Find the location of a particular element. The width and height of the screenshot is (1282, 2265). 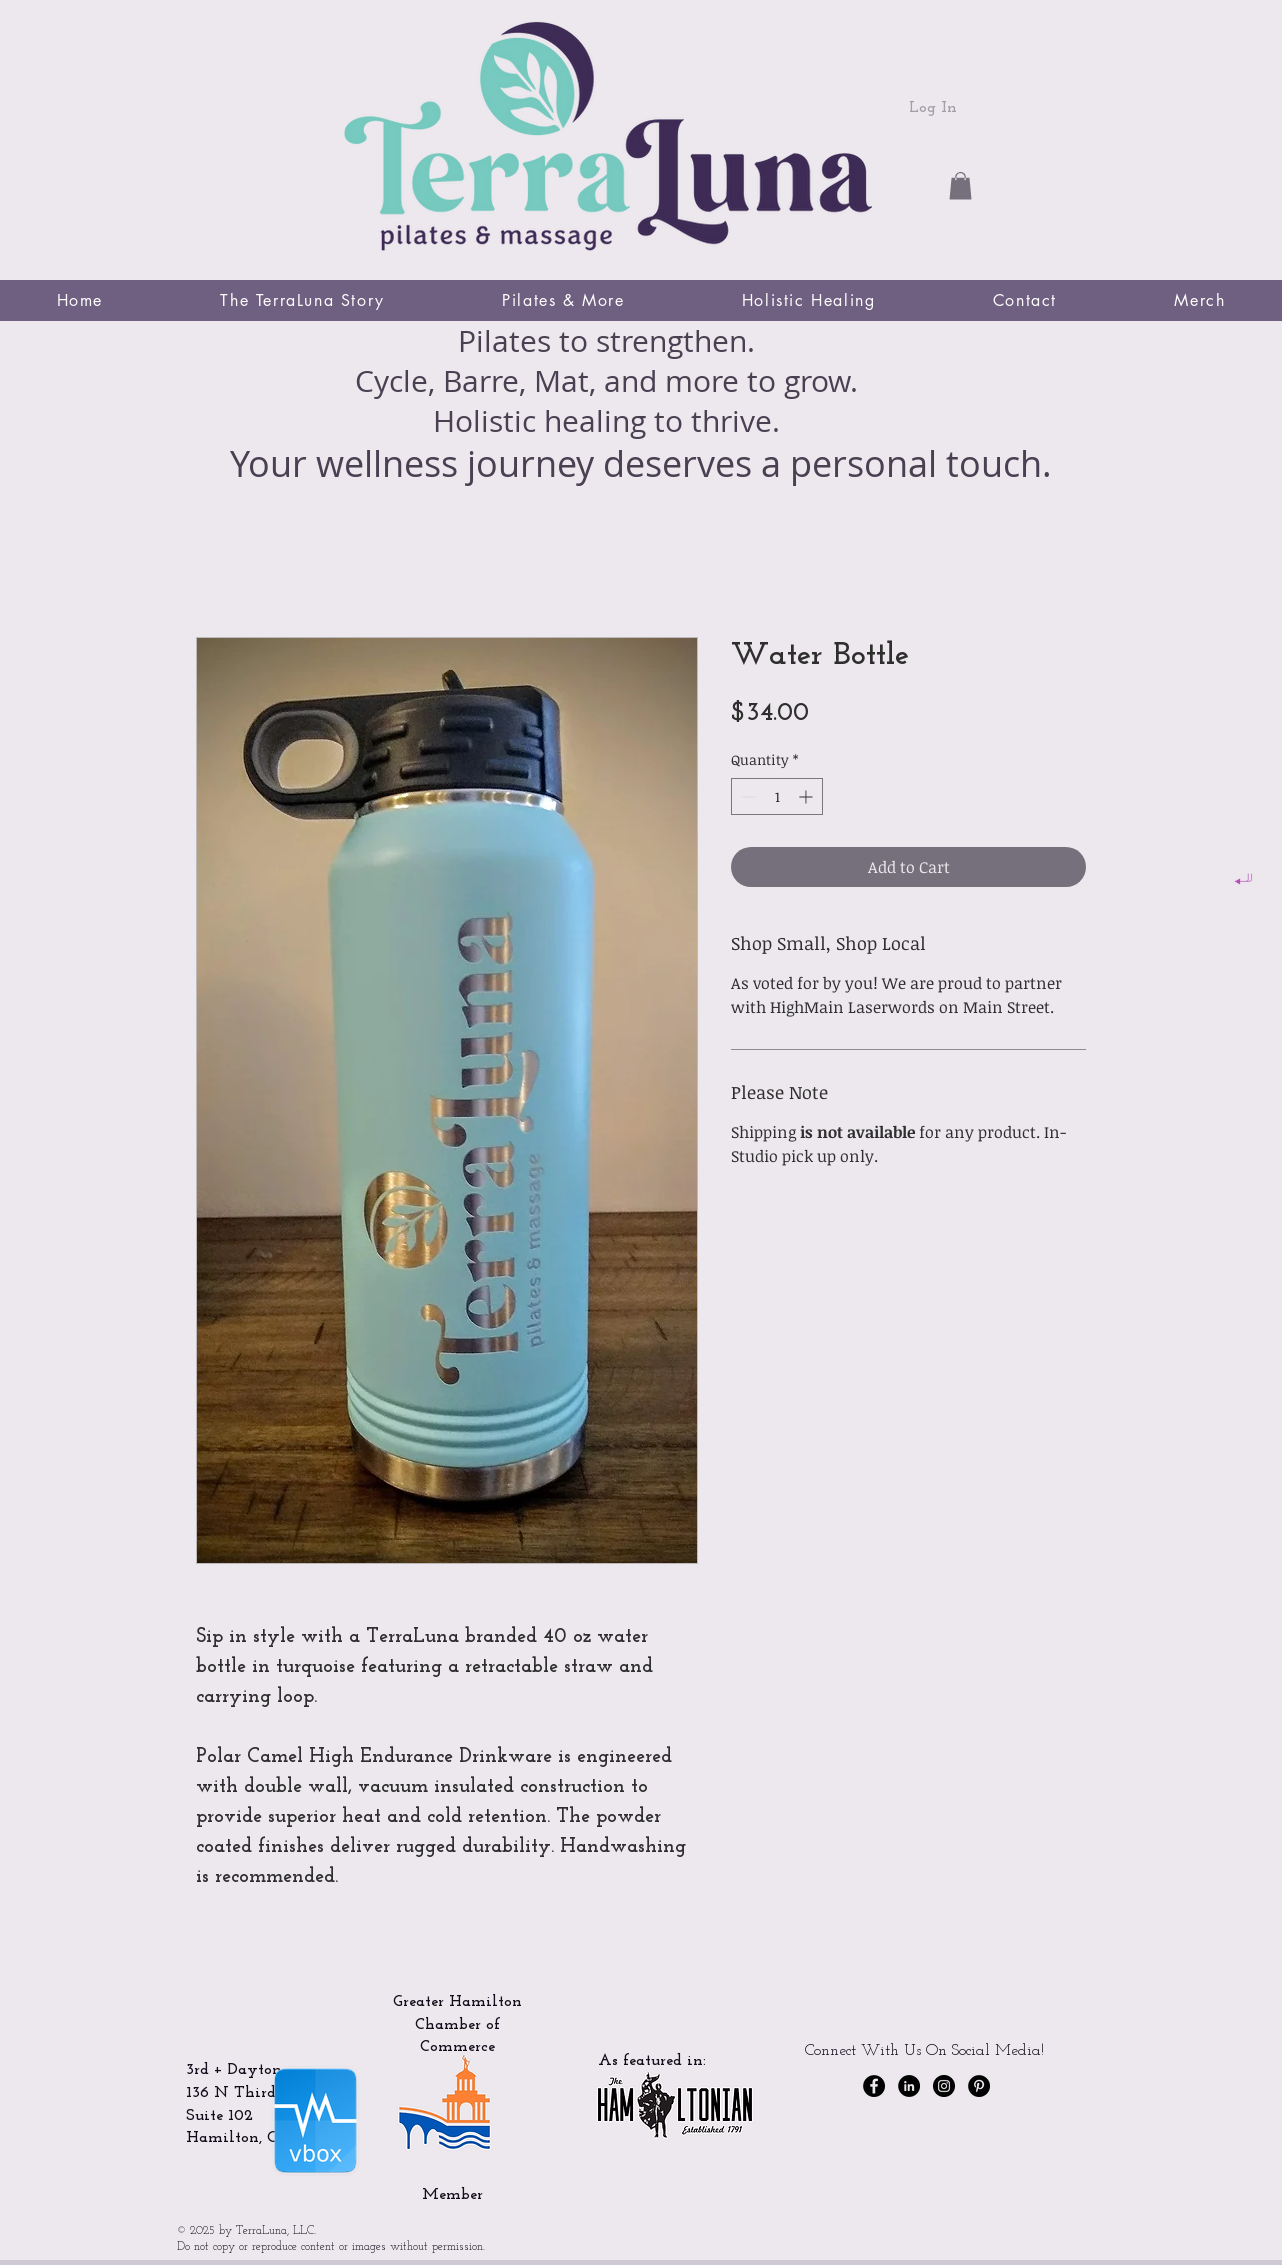

reply to all recipients of an email is located at coordinates (1243, 879).